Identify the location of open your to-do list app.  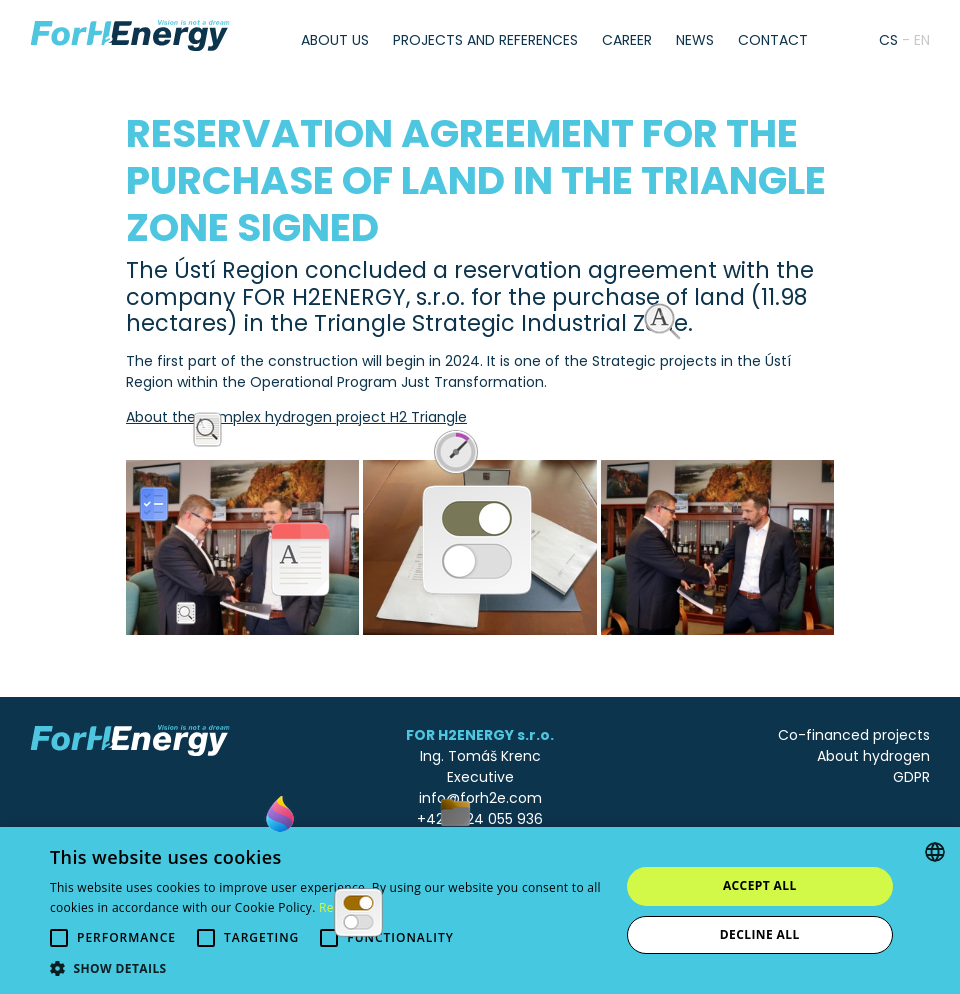
(154, 504).